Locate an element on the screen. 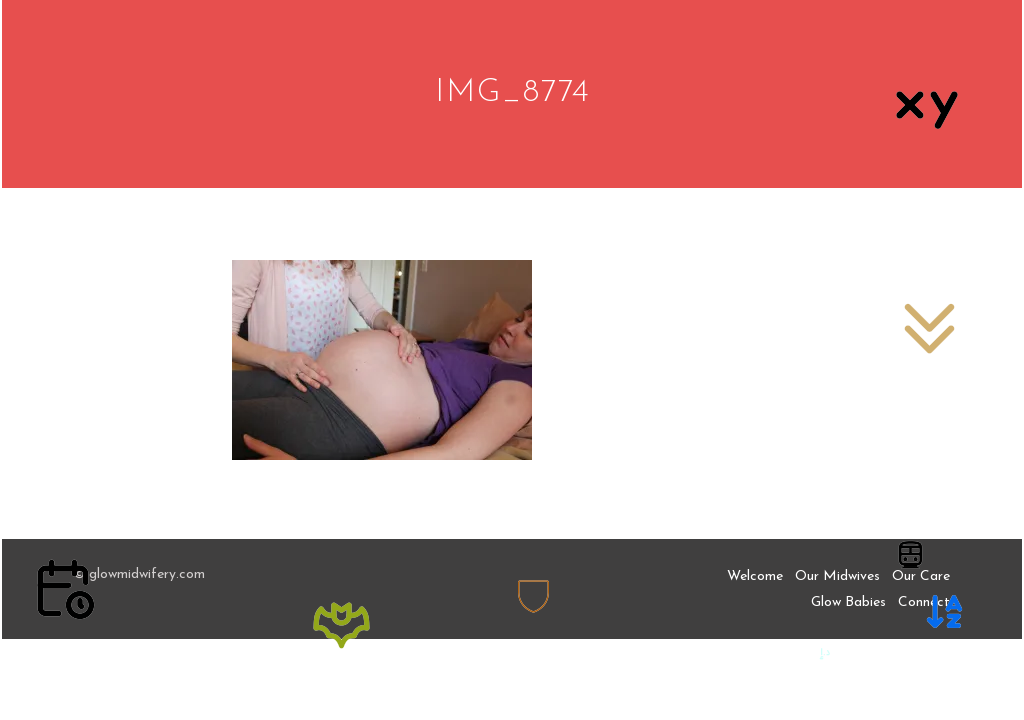 The width and height of the screenshot is (1024, 720). sort items alphabetically from A to Z is located at coordinates (944, 611).